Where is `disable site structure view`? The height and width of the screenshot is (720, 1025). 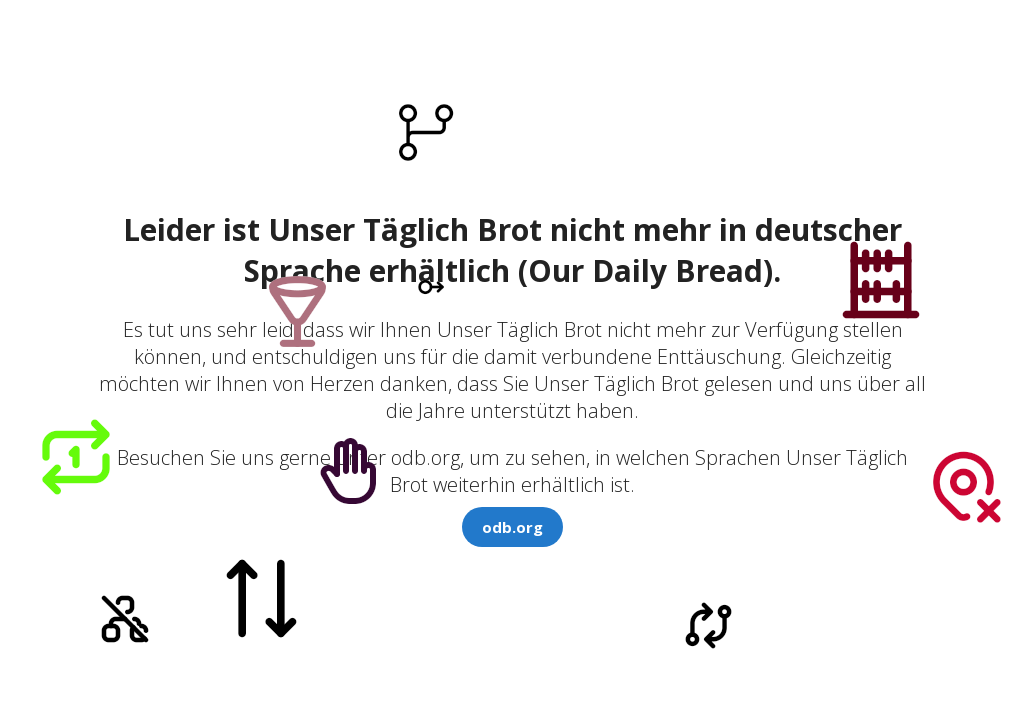
disable site structure view is located at coordinates (125, 619).